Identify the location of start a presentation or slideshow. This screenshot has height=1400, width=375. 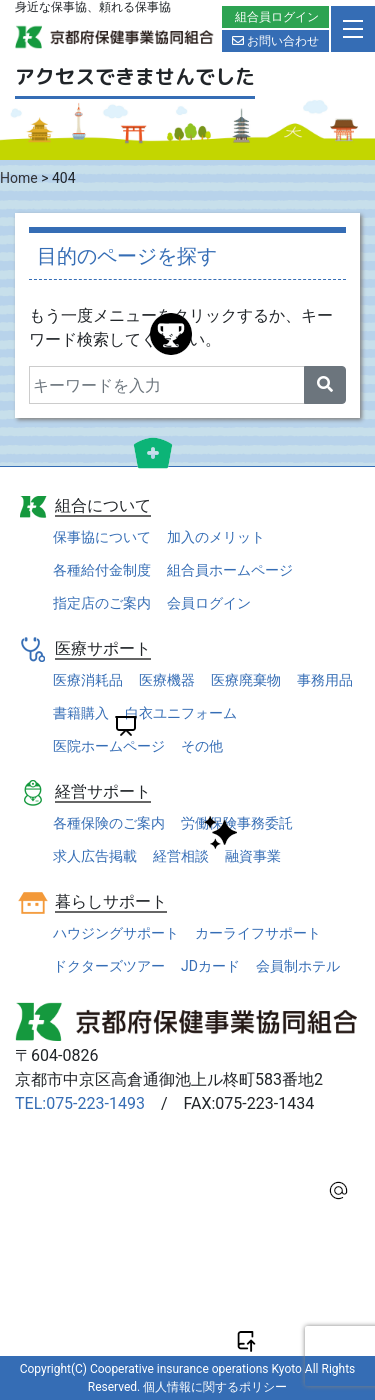
(126, 726).